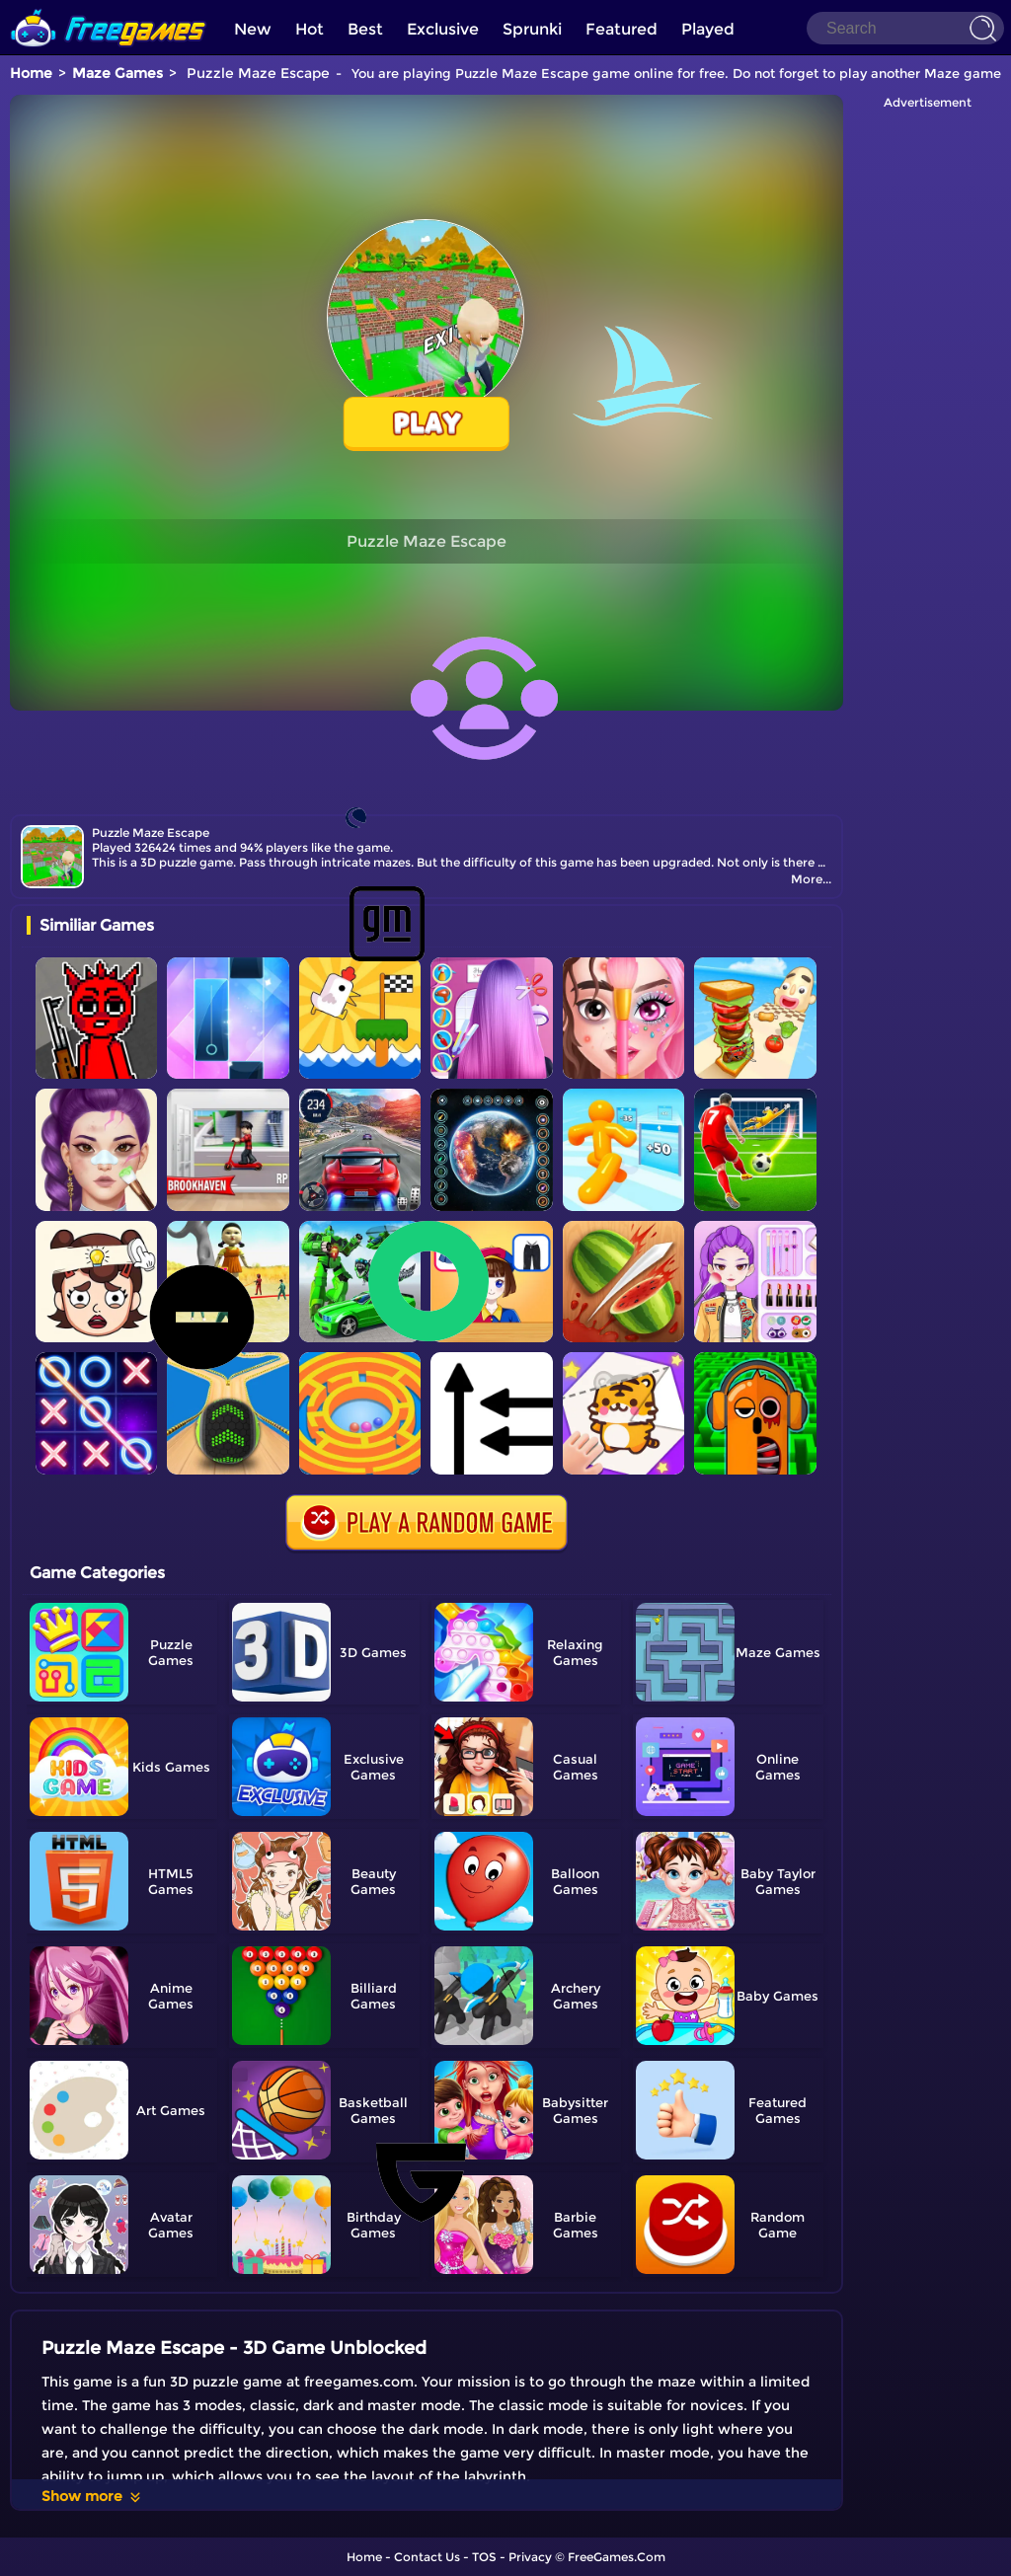 This screenshot has height=2576, width=1011. Describe the element at coordinates (387, 924) in the screenshot. I see `general motors company logo` at that location.